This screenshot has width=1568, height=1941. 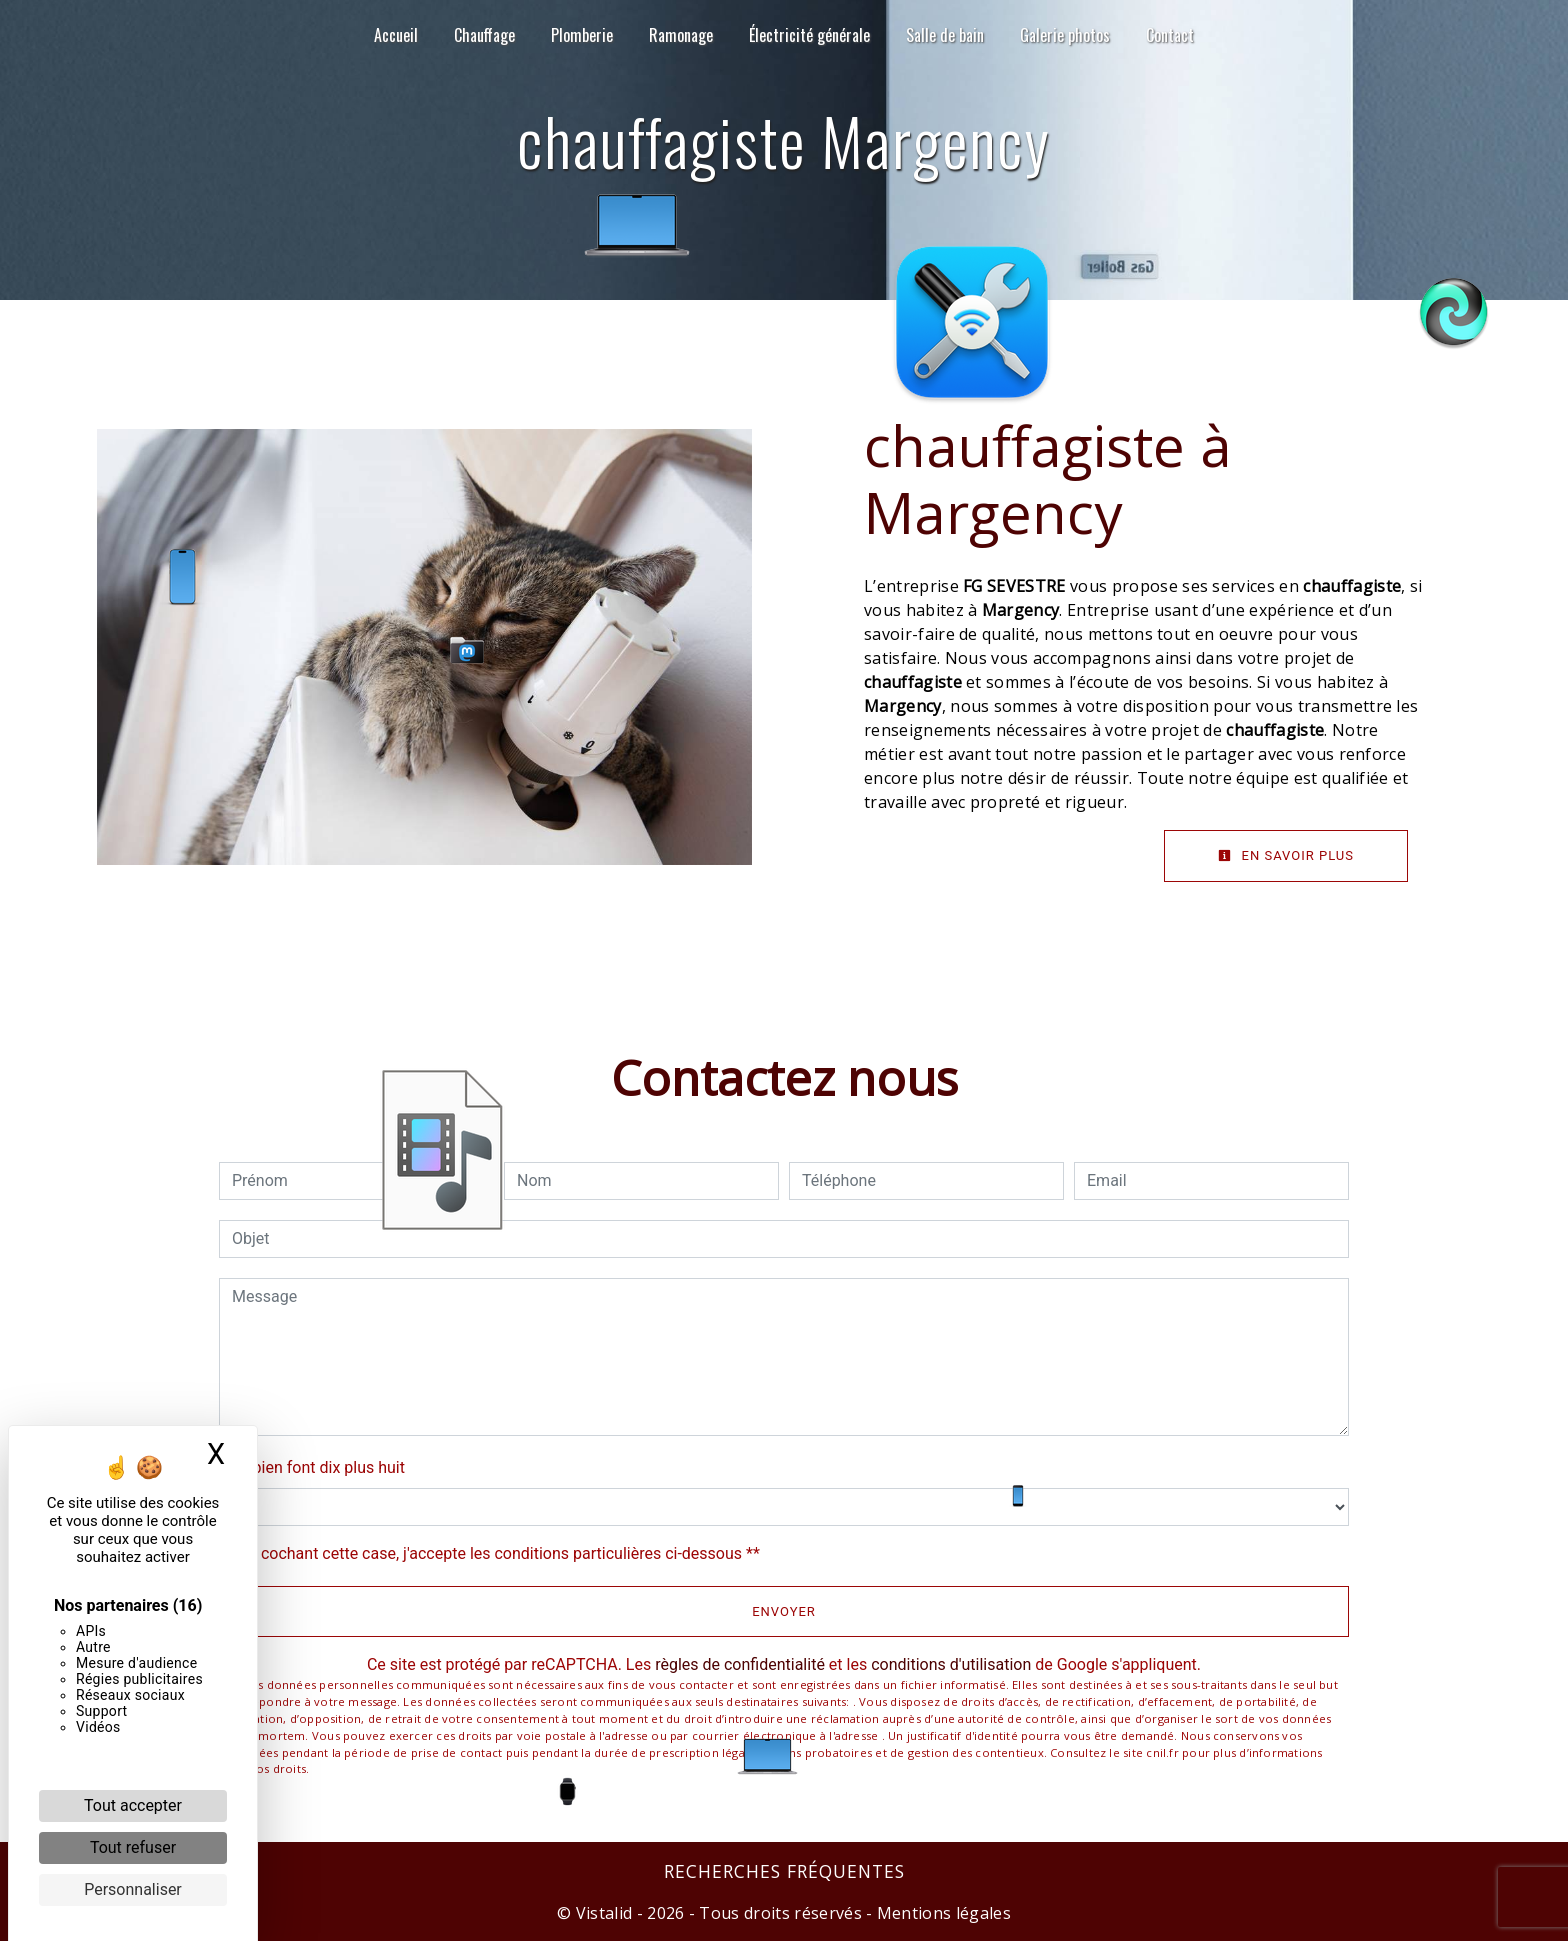 I want to click on disk erasing or secure wipe in progress, so click(x=1454, y=312).